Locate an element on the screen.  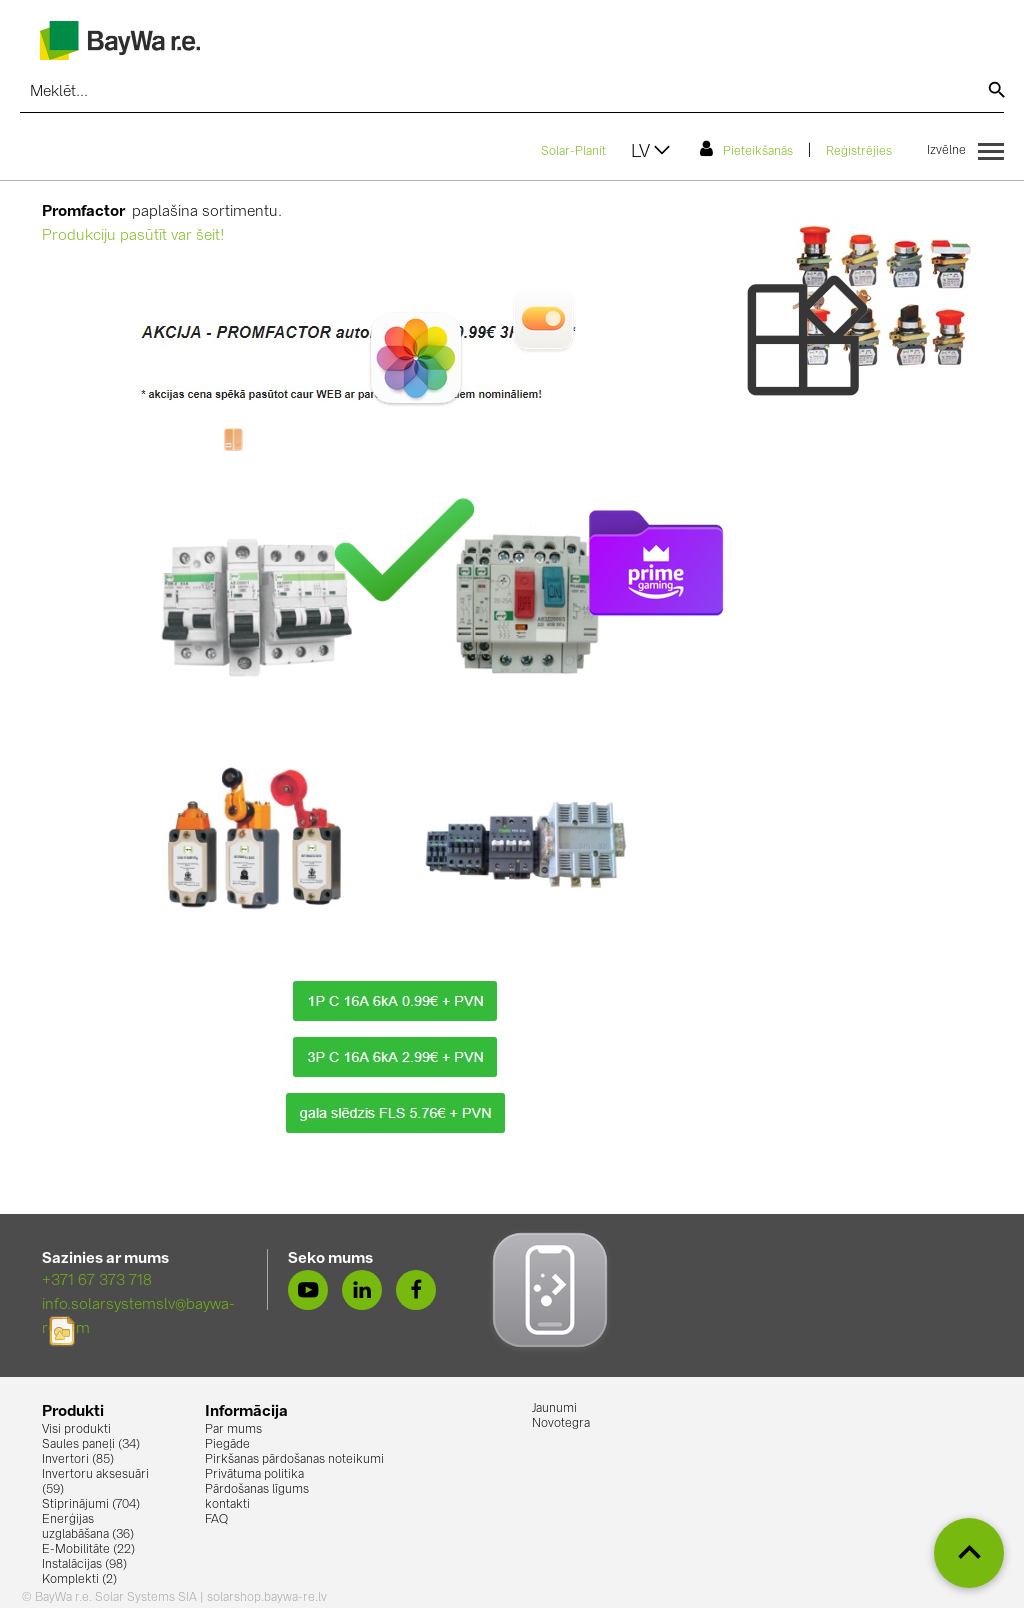
open system control center settings is located at coordinates (543, 319).